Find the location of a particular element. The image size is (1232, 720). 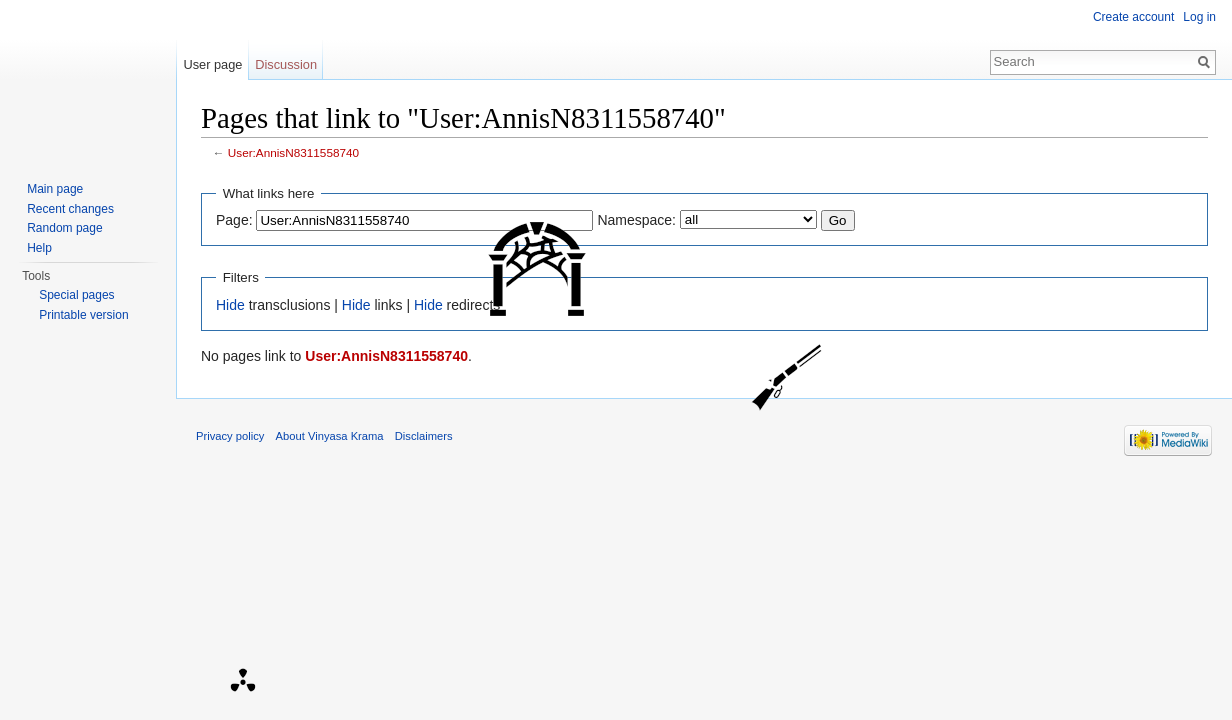

select rifle weapon in game inventory is located at coordinates (786, 377).